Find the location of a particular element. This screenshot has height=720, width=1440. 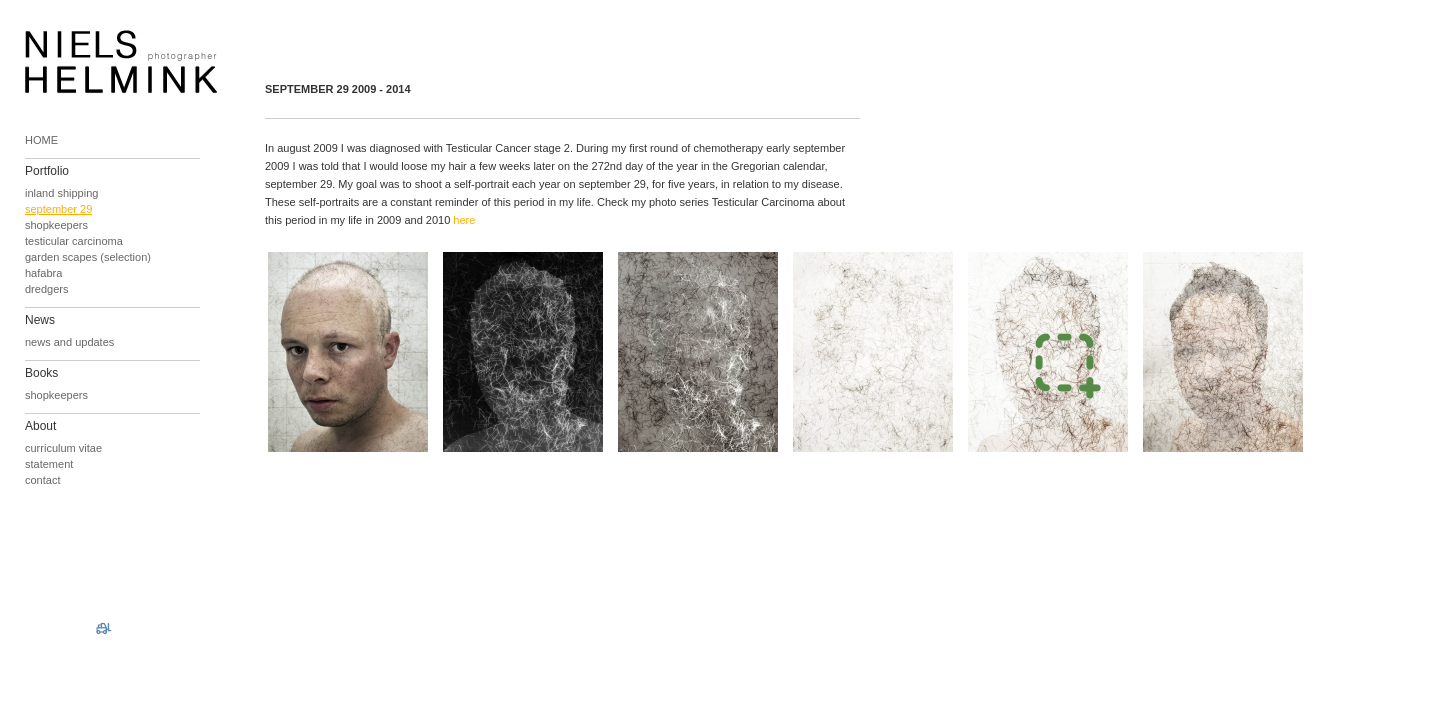

access warehouse or inventory management is located at coordinates (103, 628).